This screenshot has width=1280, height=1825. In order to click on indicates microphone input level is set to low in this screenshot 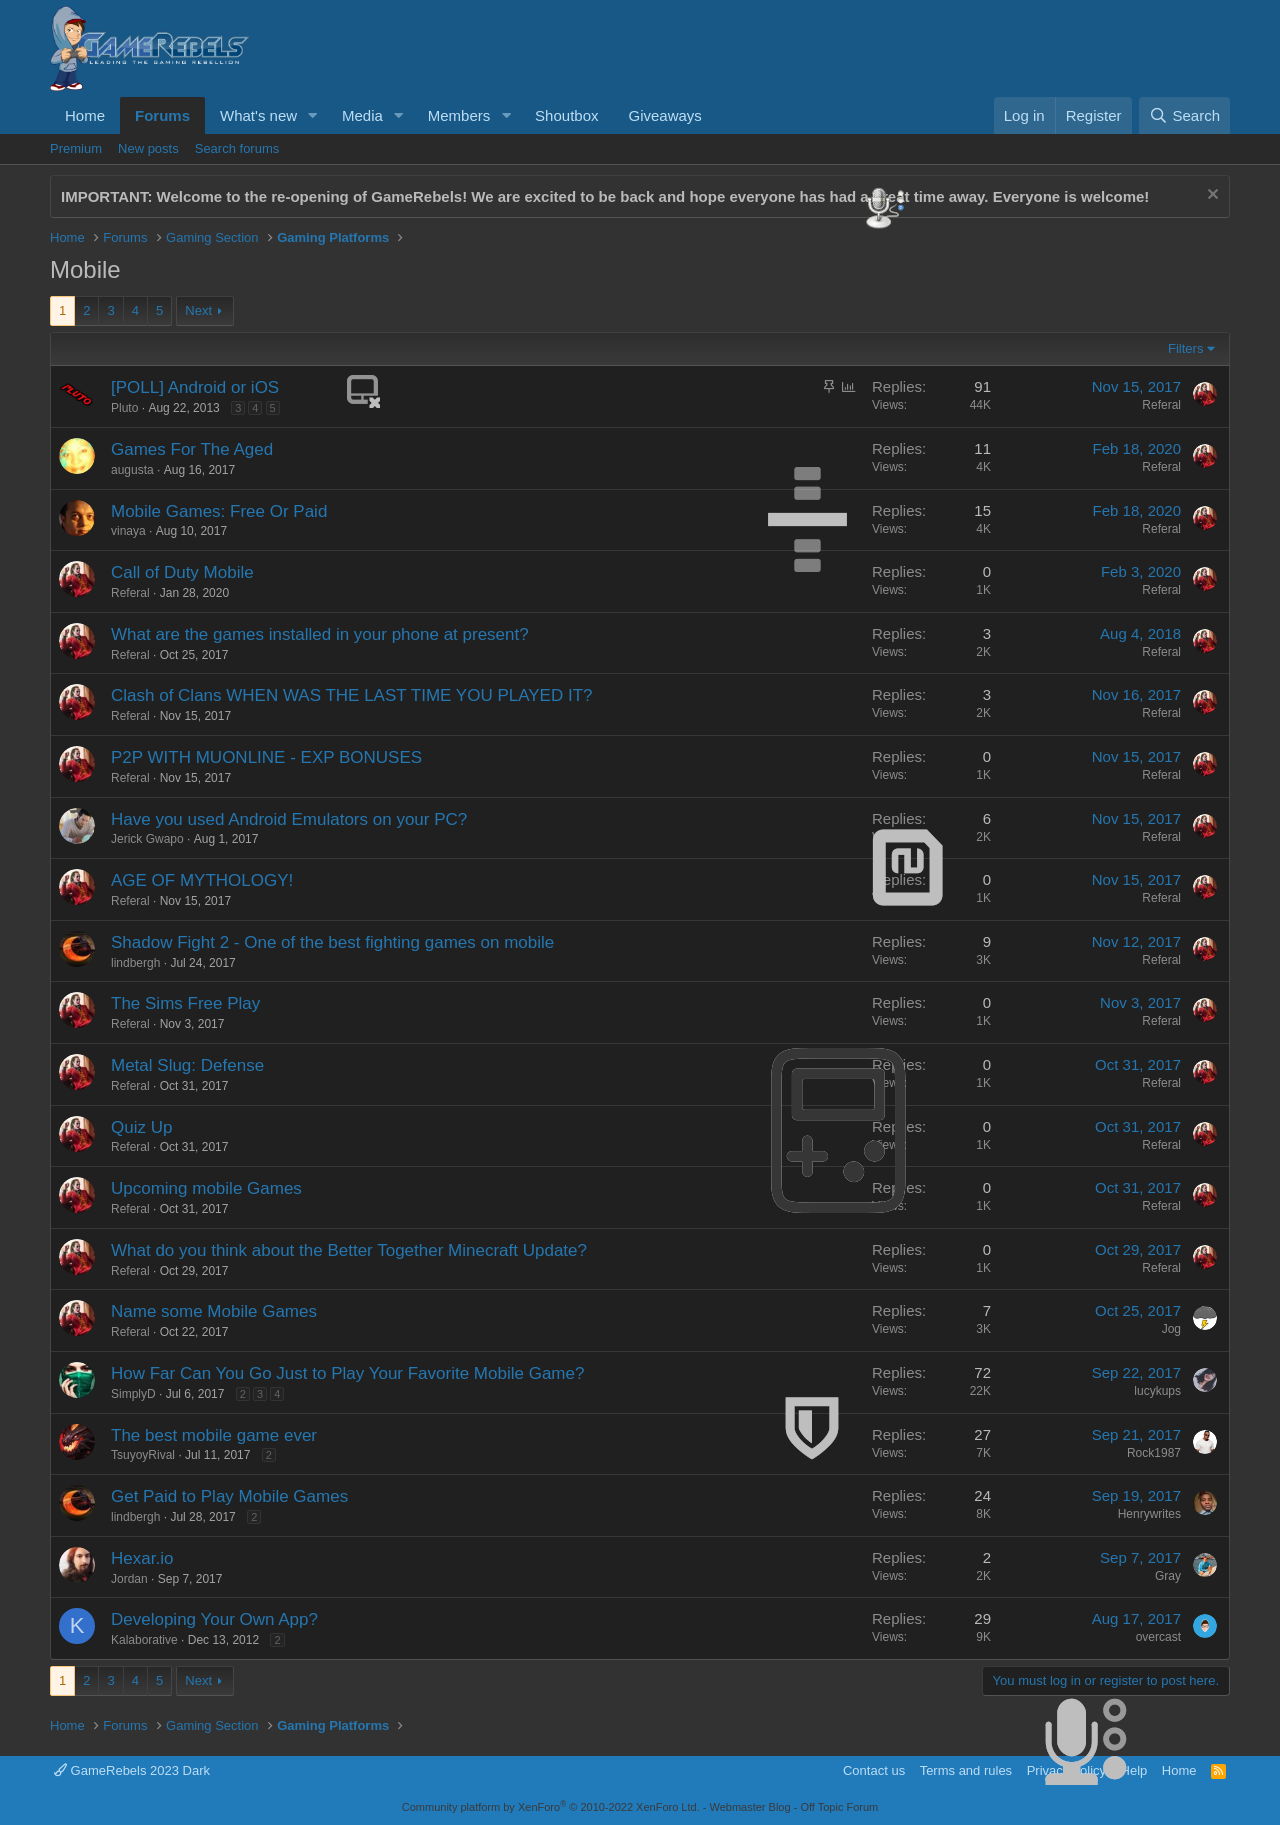, I will do `click(1086, 1739)`.